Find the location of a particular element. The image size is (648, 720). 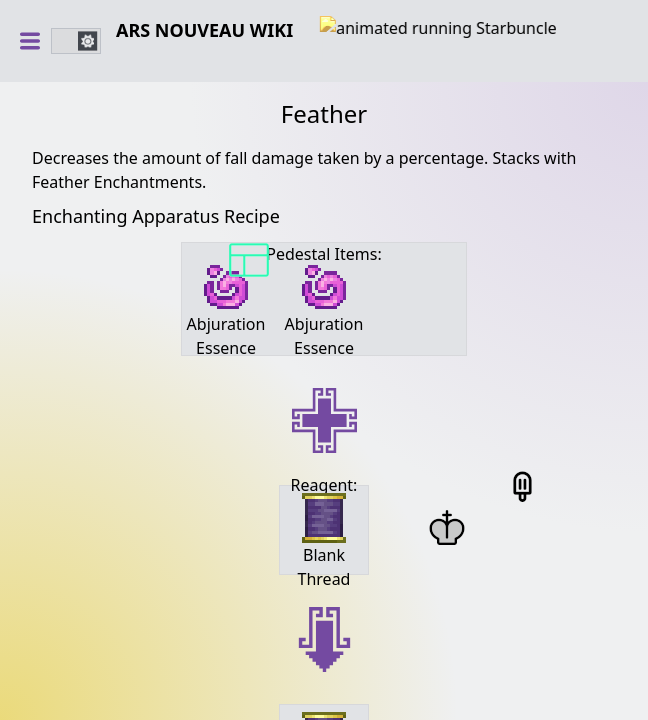

change page layout options is located at coordinates (249, 260).